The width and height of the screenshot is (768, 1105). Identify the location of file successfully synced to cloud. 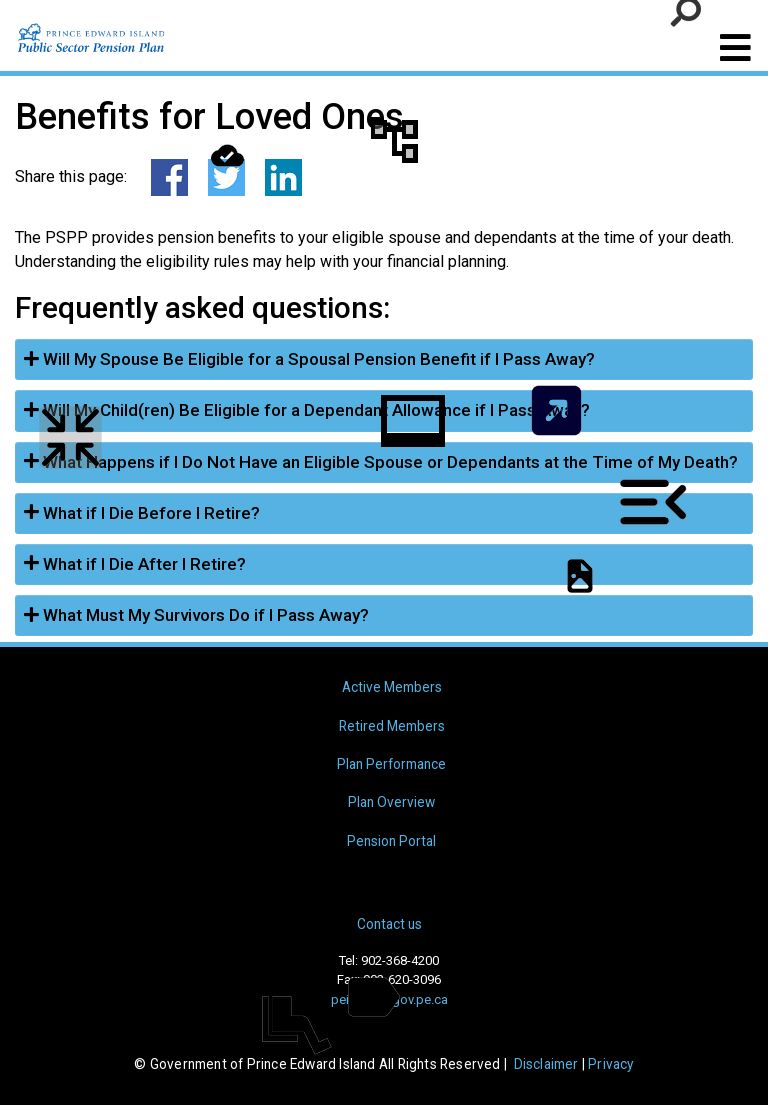
(227, 155).